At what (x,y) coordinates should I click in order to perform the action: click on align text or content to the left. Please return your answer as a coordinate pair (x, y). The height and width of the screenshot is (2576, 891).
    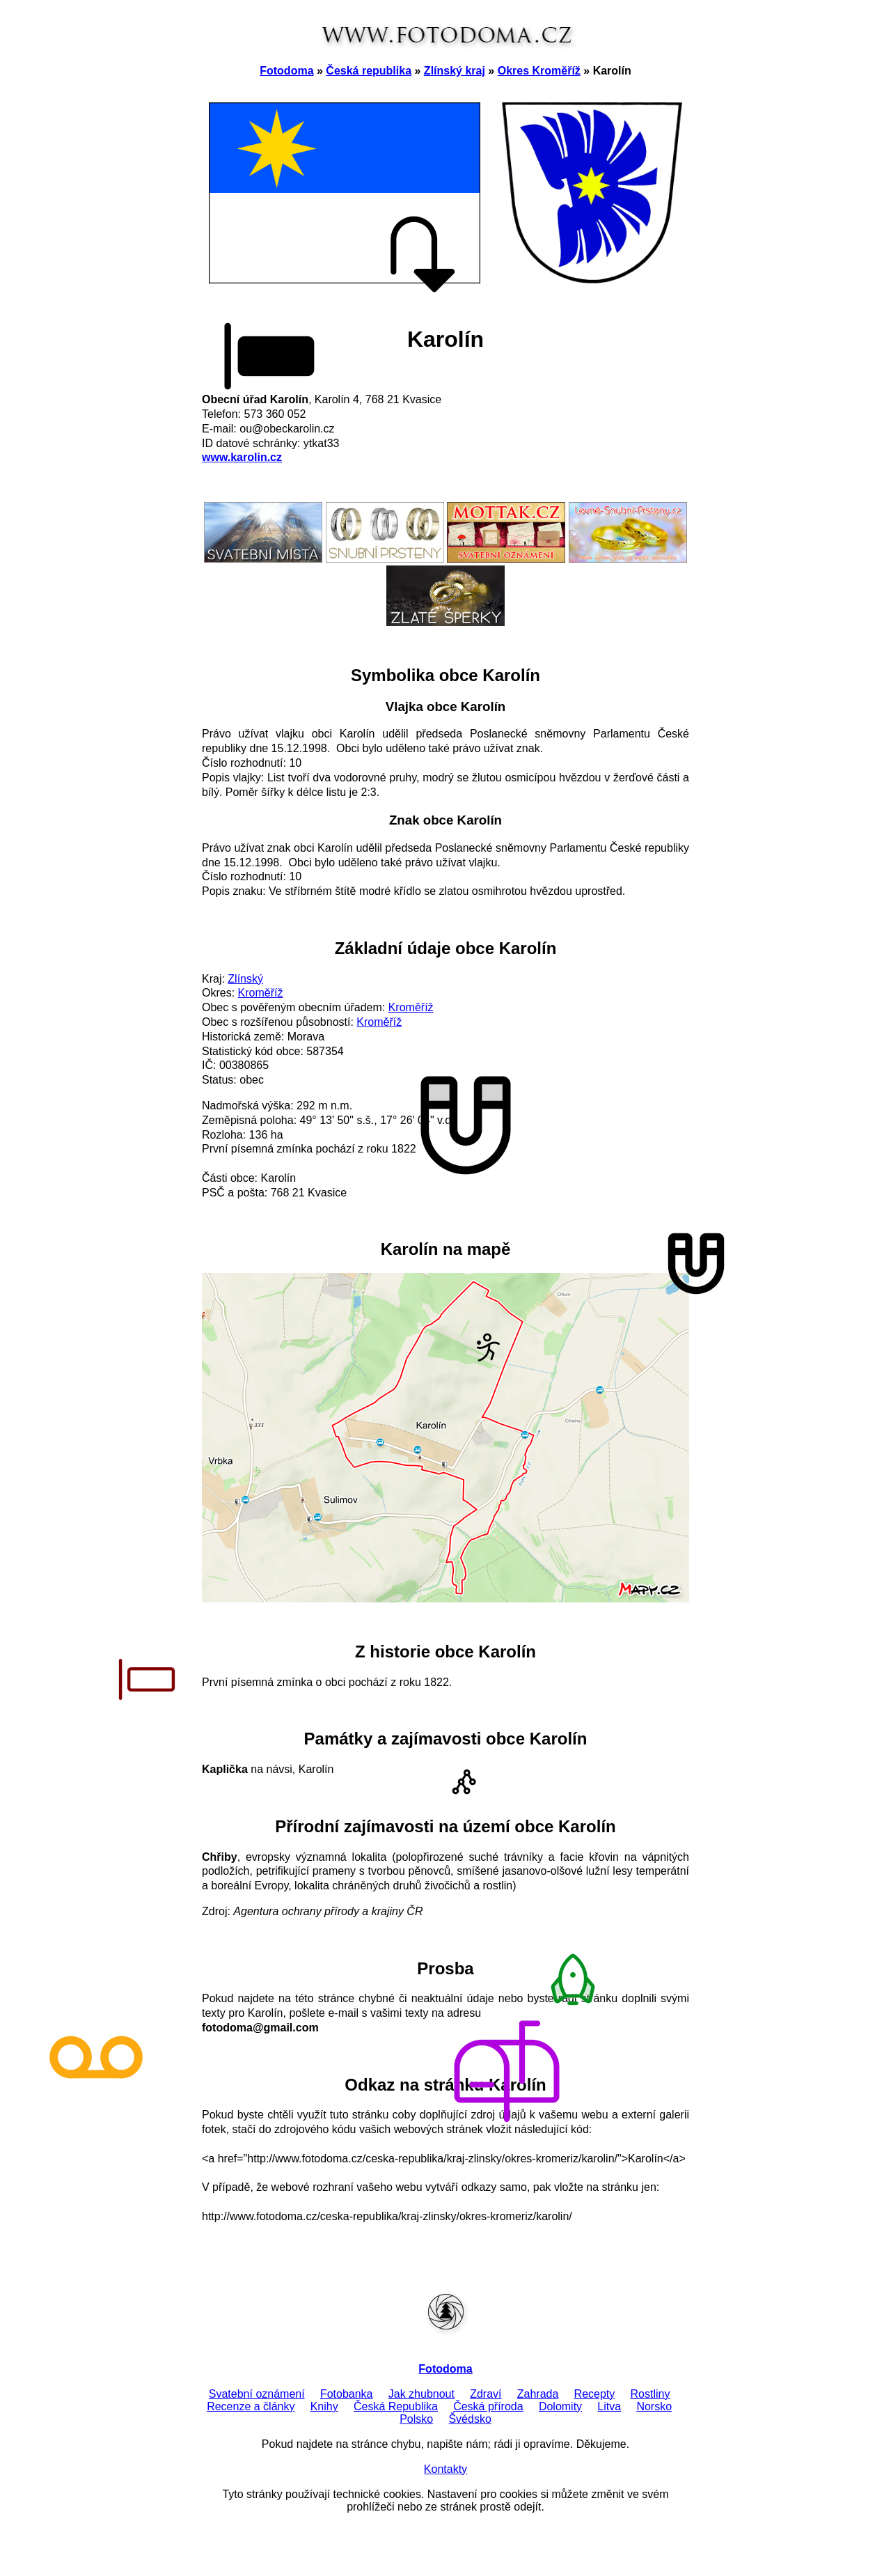
    Looking at the image, I should click on (145, 1679).